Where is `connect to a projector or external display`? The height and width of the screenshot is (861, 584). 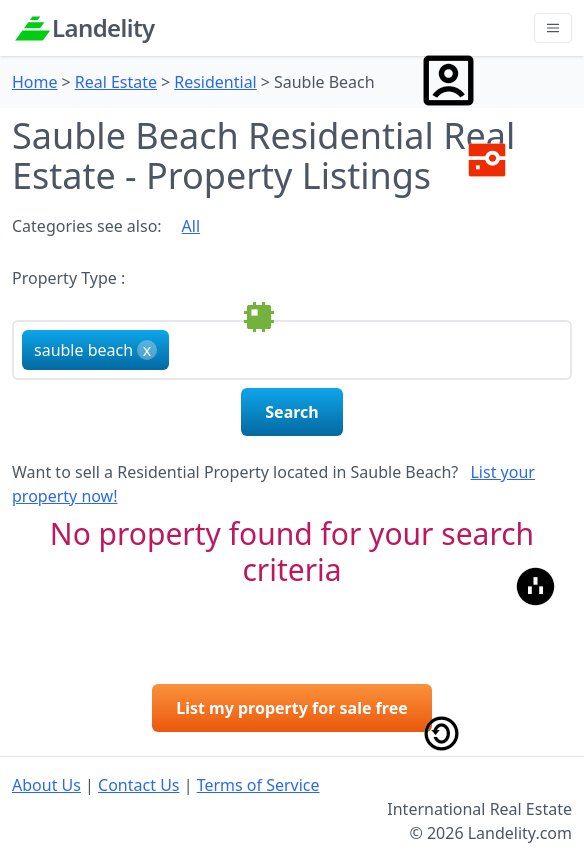
connect to a projector or external display is located at coordinates (487, 160).